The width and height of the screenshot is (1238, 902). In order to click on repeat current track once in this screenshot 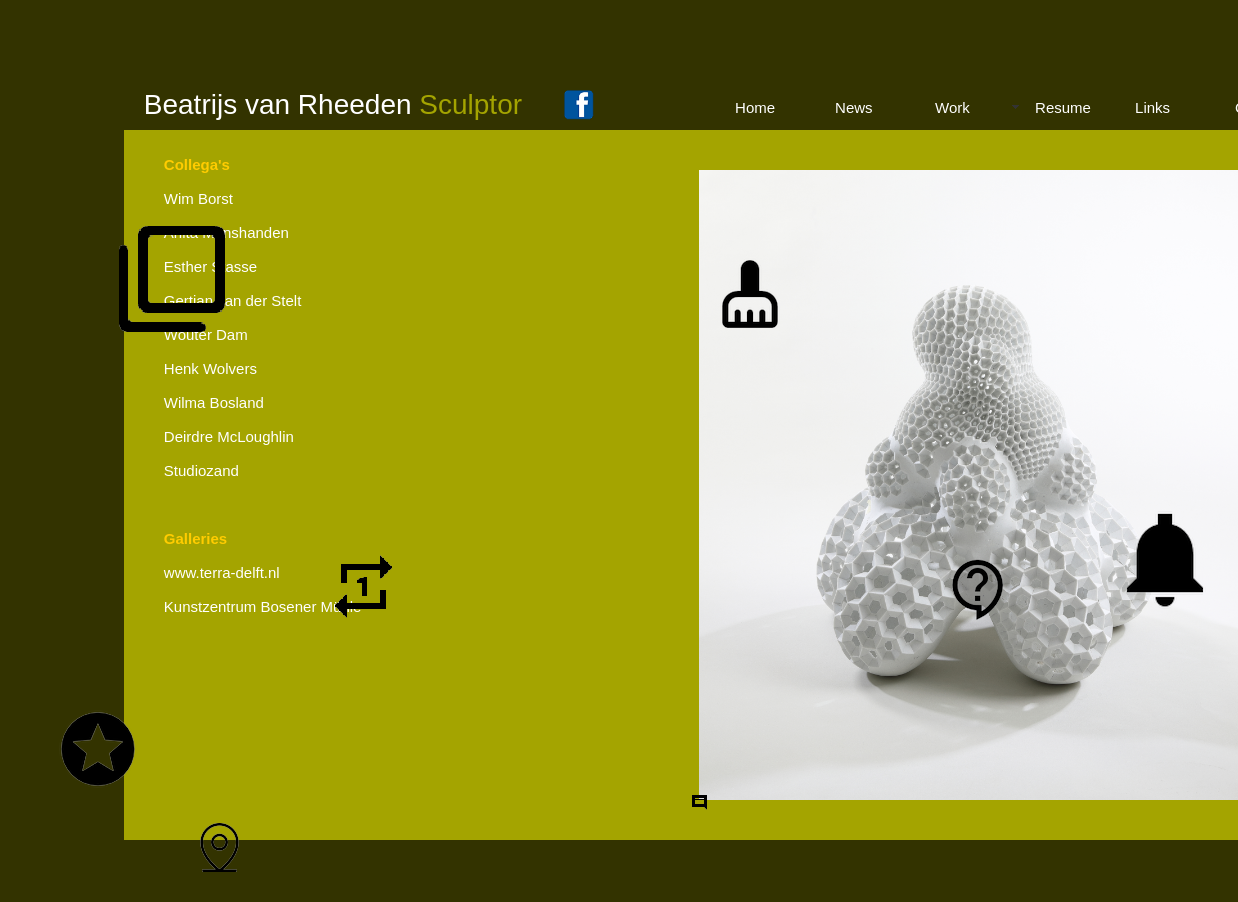, I will do `click(363, 586)`.